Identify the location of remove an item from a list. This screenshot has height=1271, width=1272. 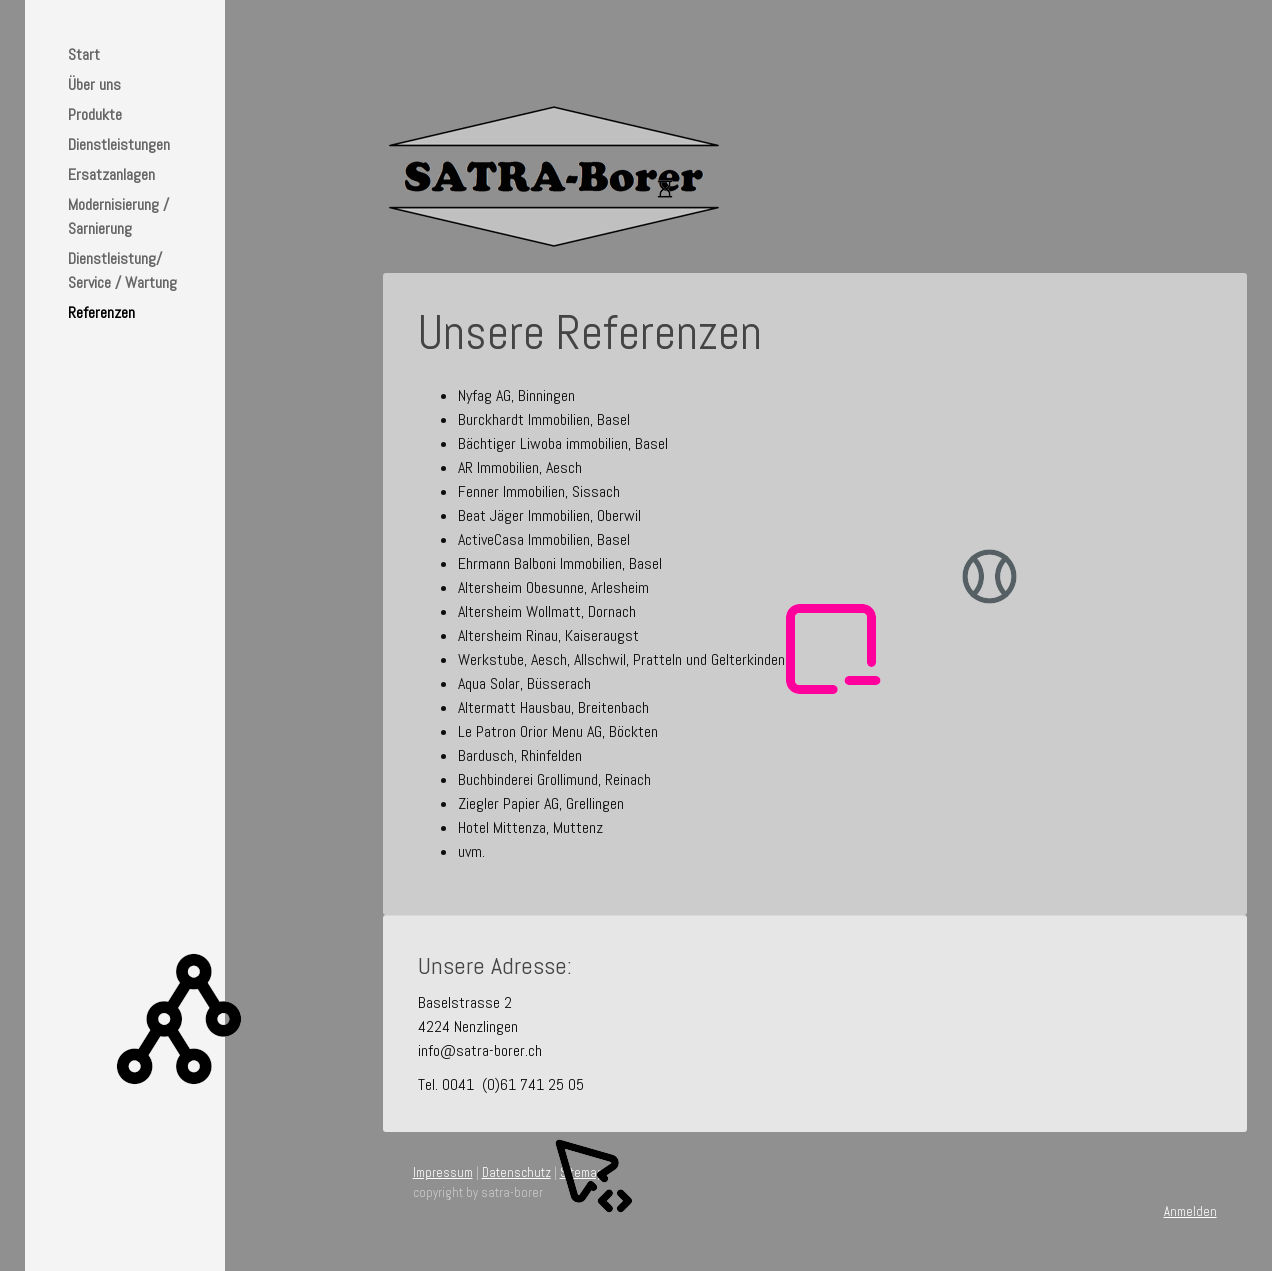
(831, 649).